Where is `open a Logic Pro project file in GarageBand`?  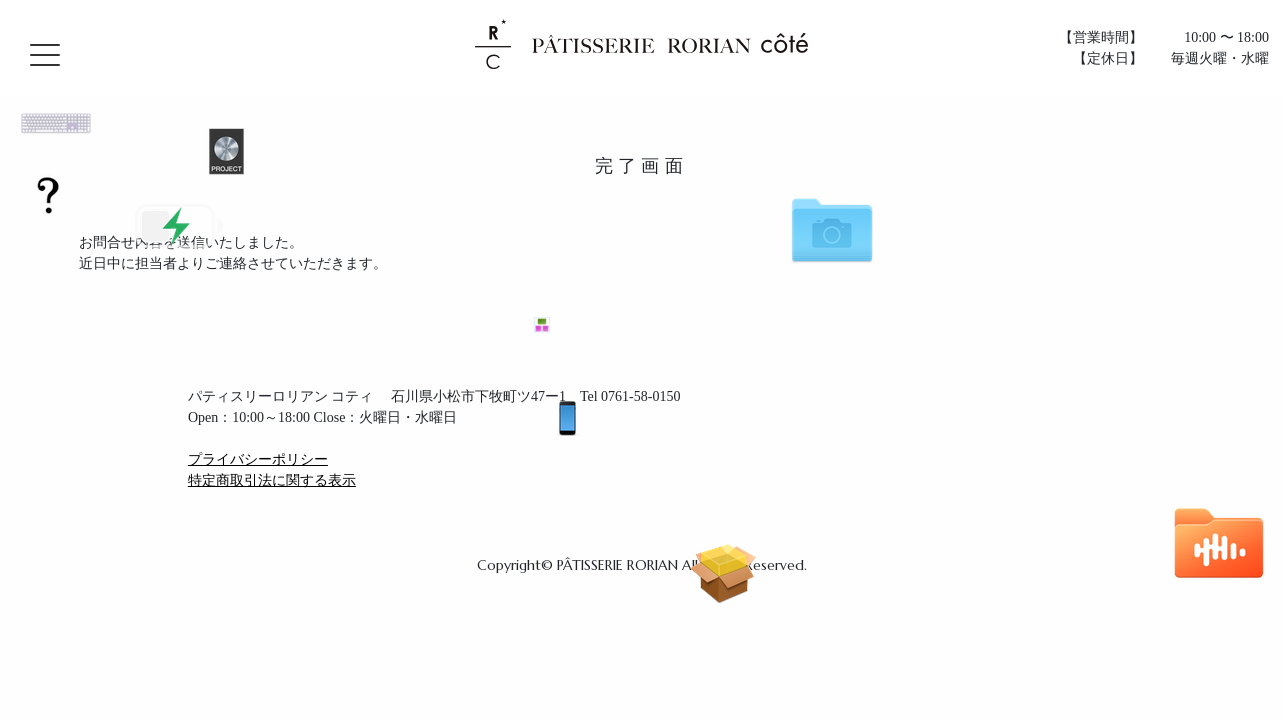
open a Logic Pro project file in GarageBand is located at coordinates (226, 152).